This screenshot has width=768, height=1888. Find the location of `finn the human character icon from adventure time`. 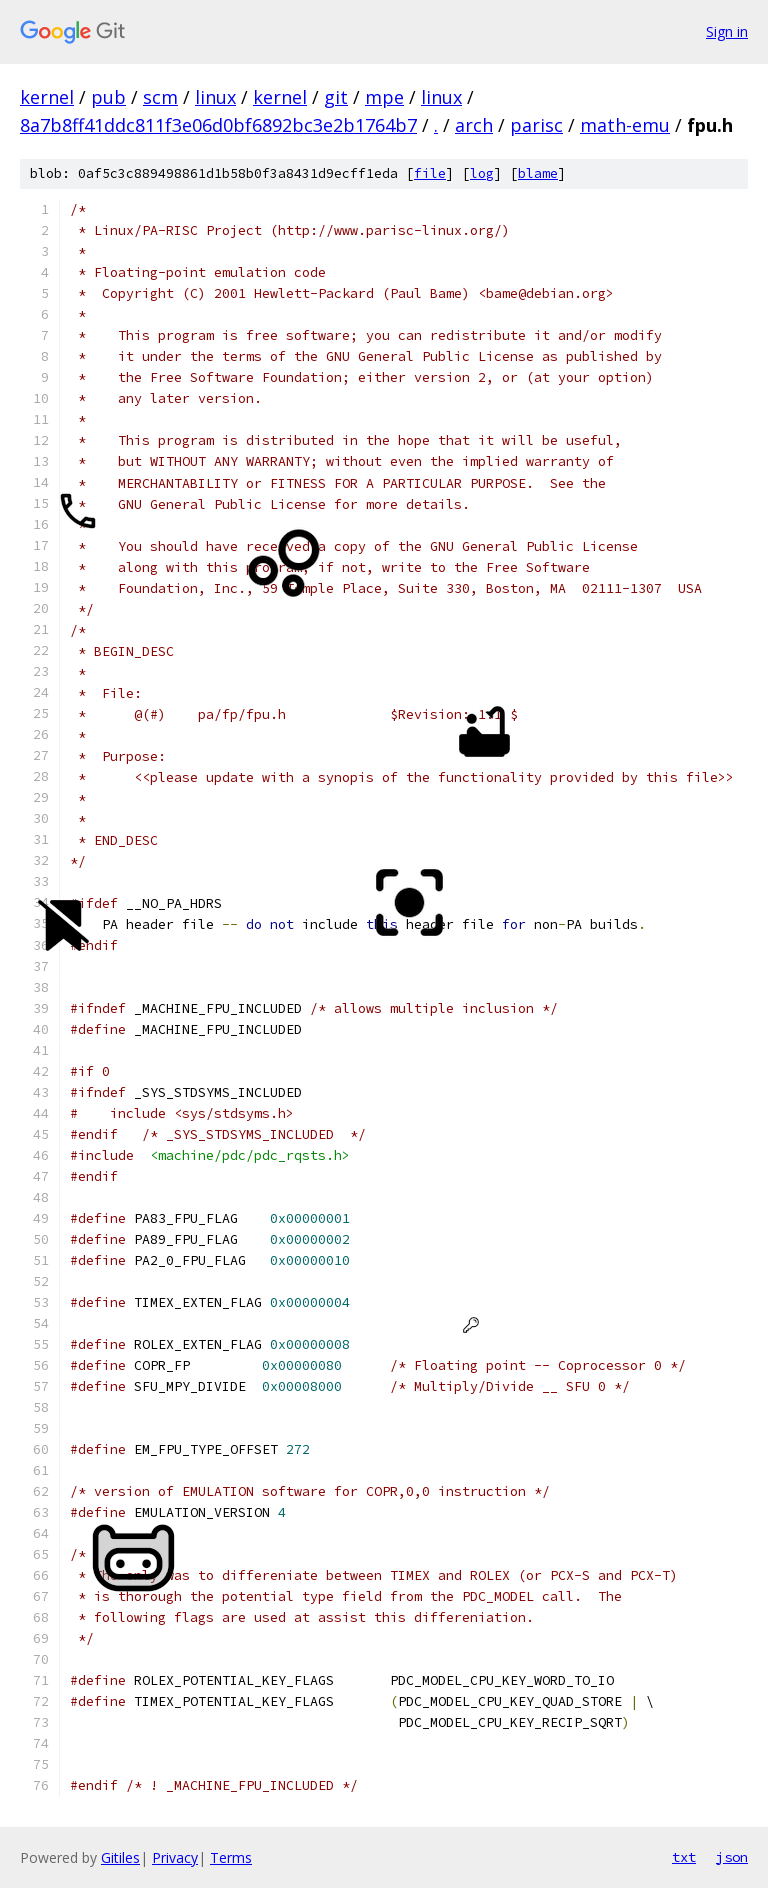

finn the human character icon from adventure time is located at coordinates (133, 1556).